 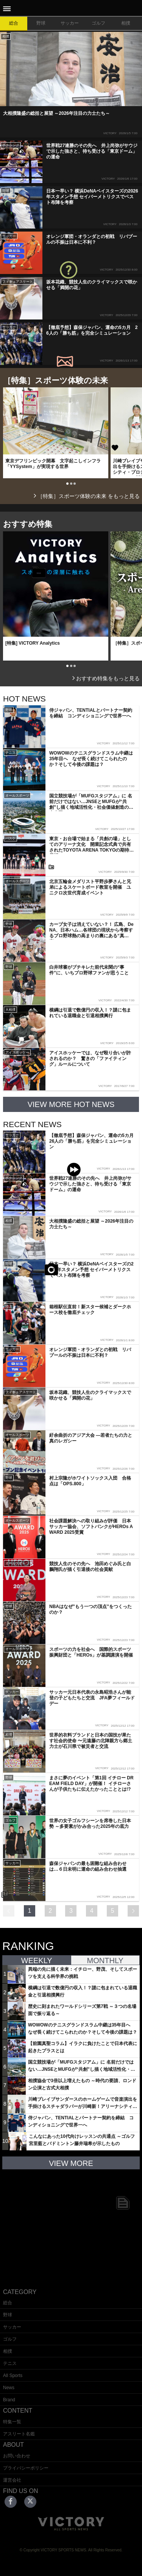 What do you see at coordinates (69, 271) in the screenshot?
I see `access help or documentation` at bounding box center [69, 271].